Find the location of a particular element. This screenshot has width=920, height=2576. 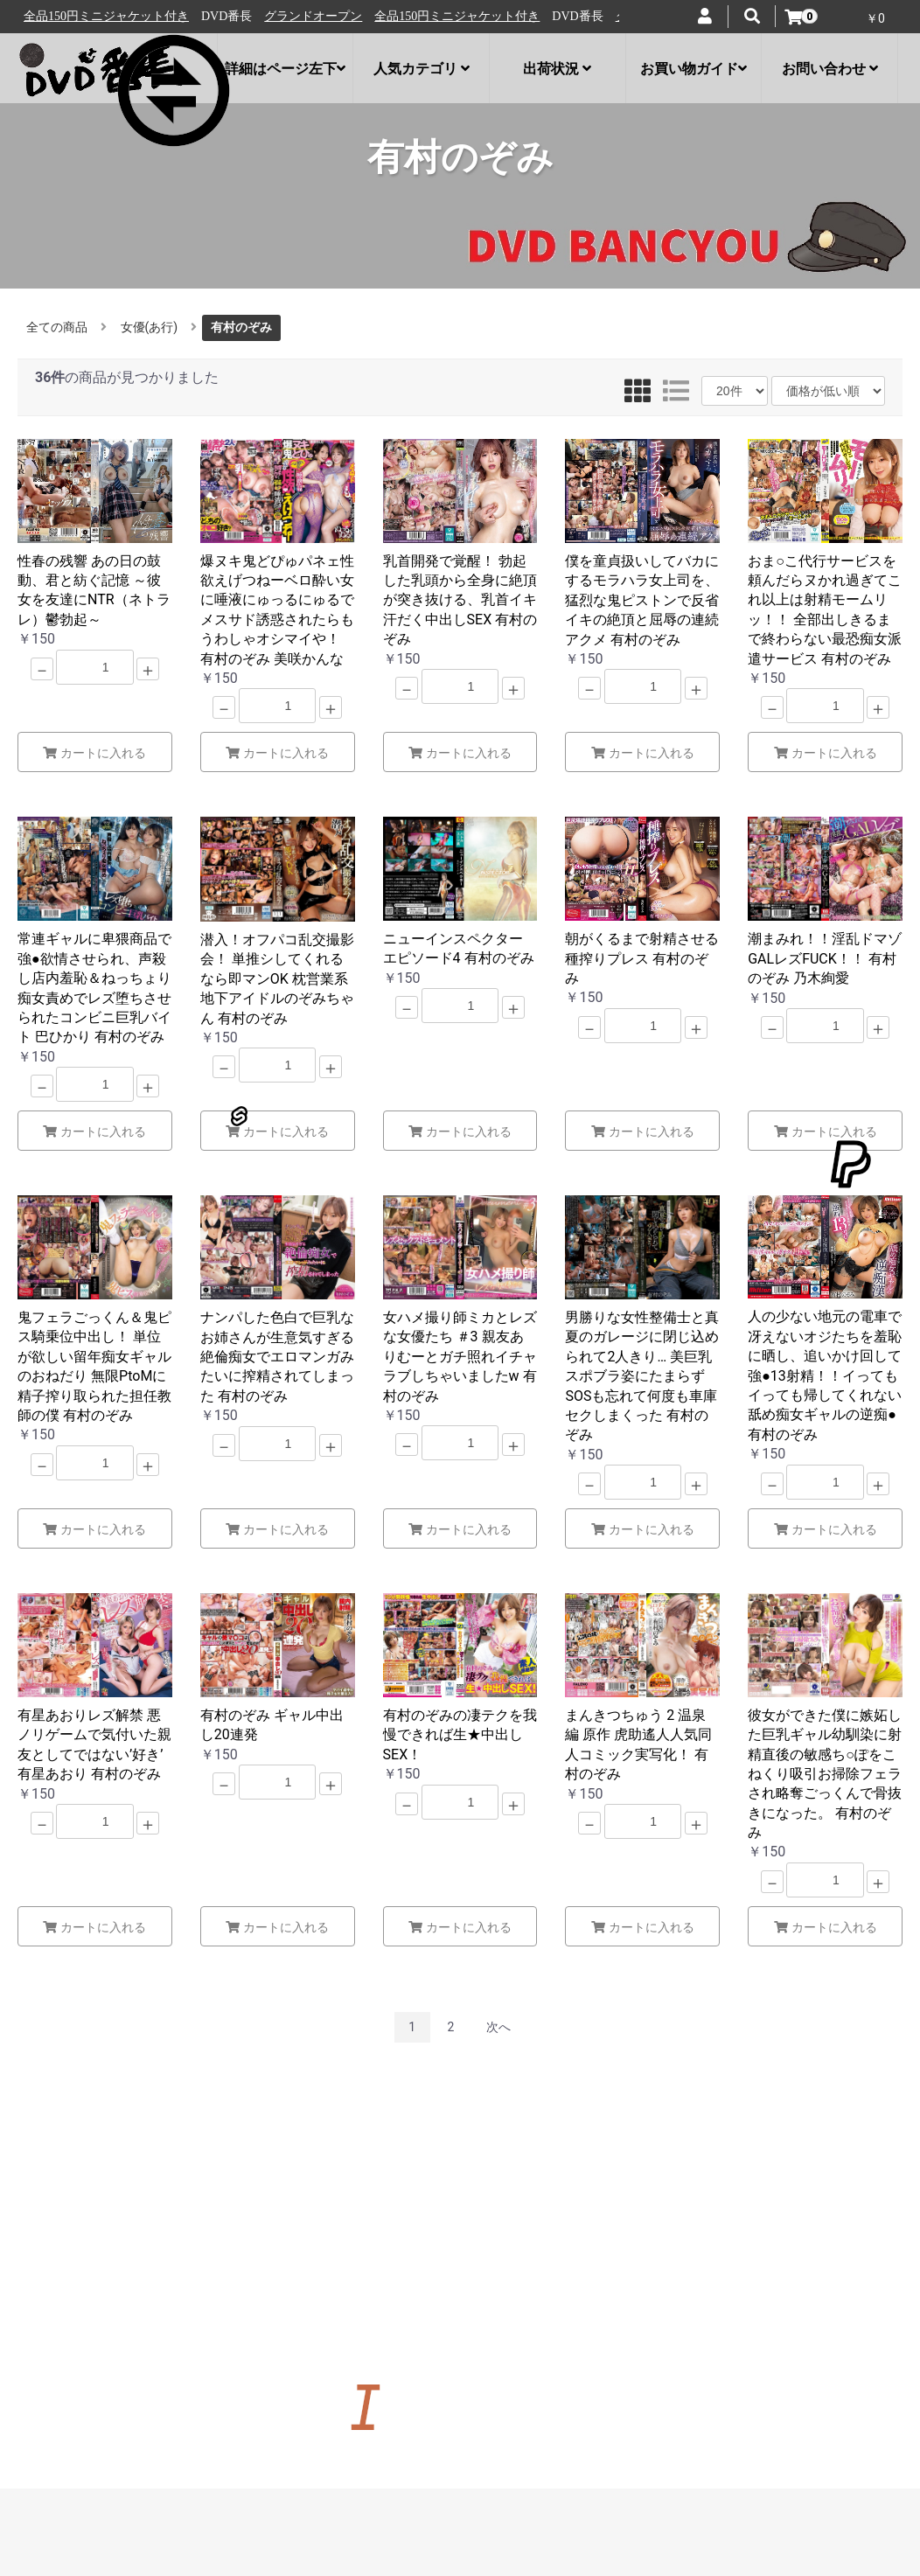

apply italic formatting to selected text is located at coordinates (366, 2407).